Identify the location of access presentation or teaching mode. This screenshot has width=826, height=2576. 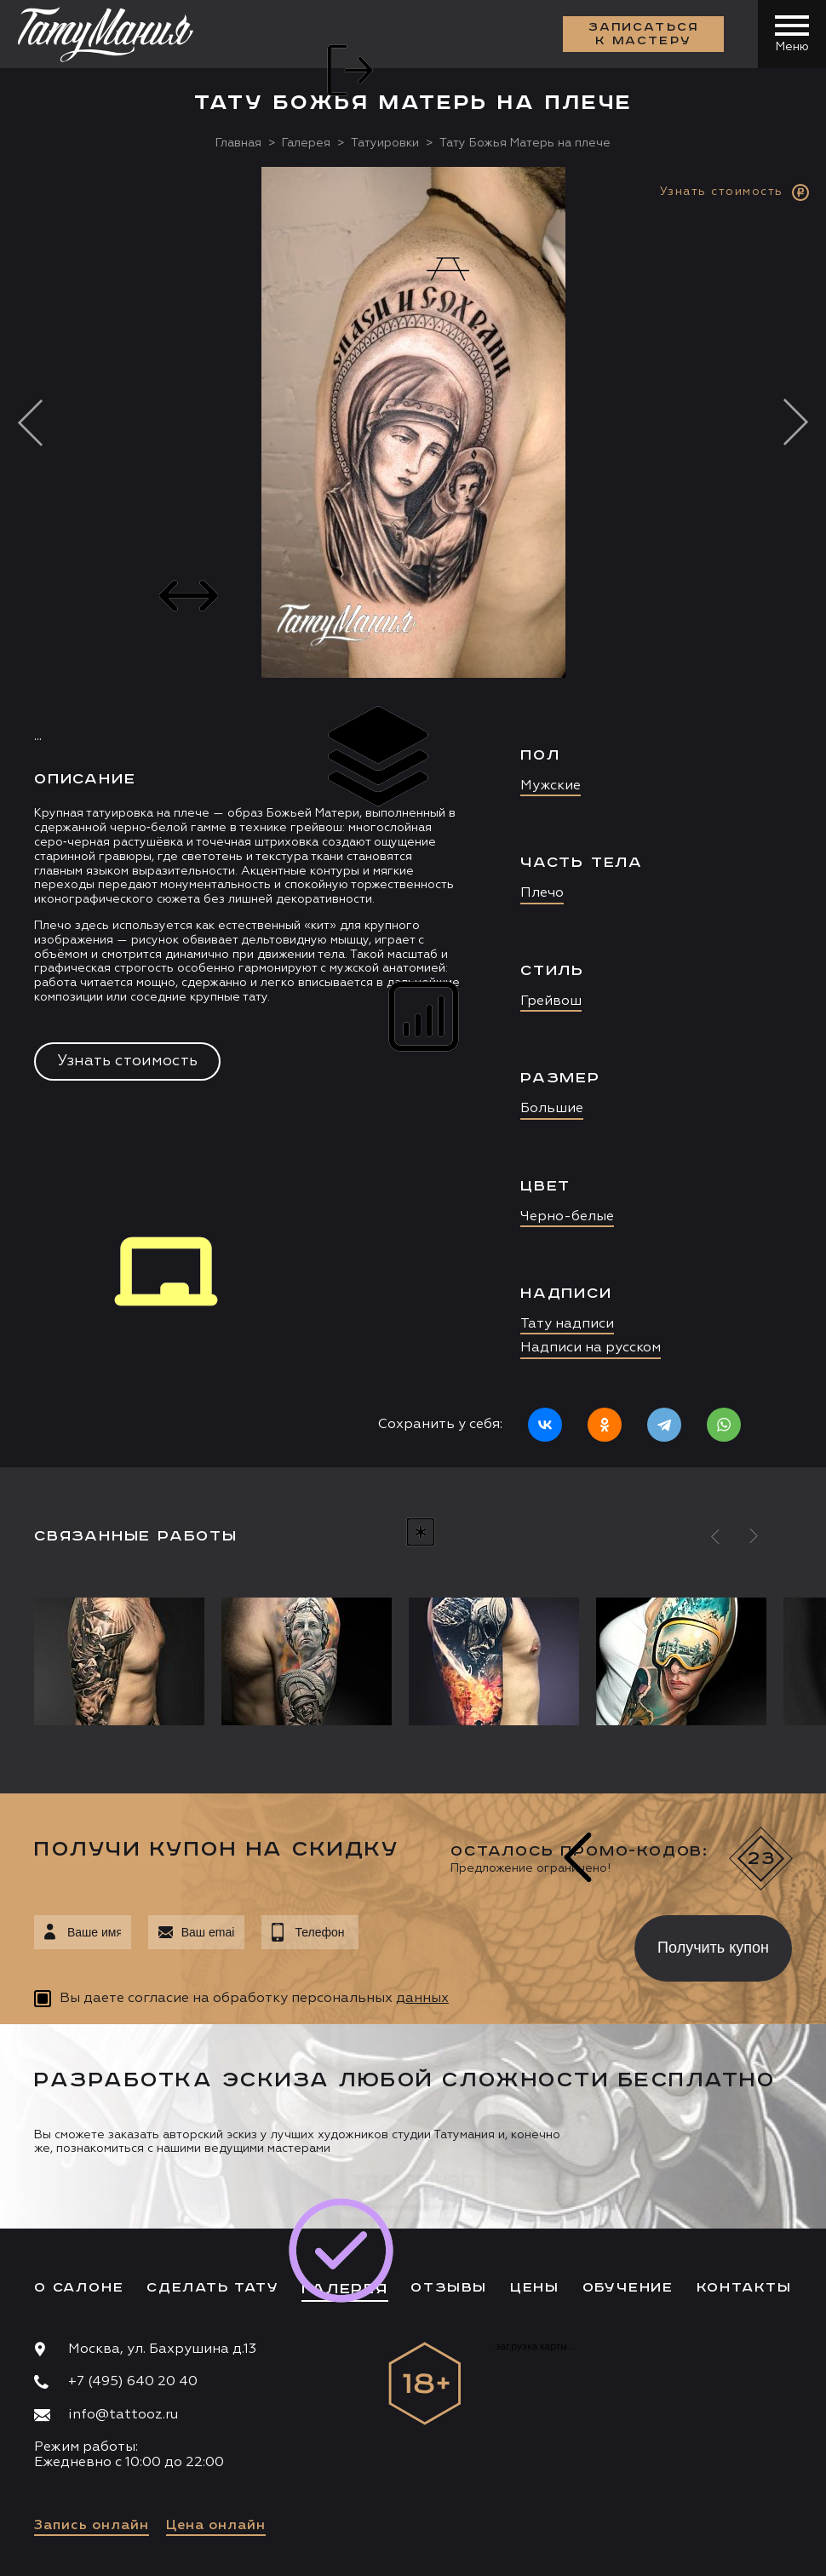
(166, 1271).